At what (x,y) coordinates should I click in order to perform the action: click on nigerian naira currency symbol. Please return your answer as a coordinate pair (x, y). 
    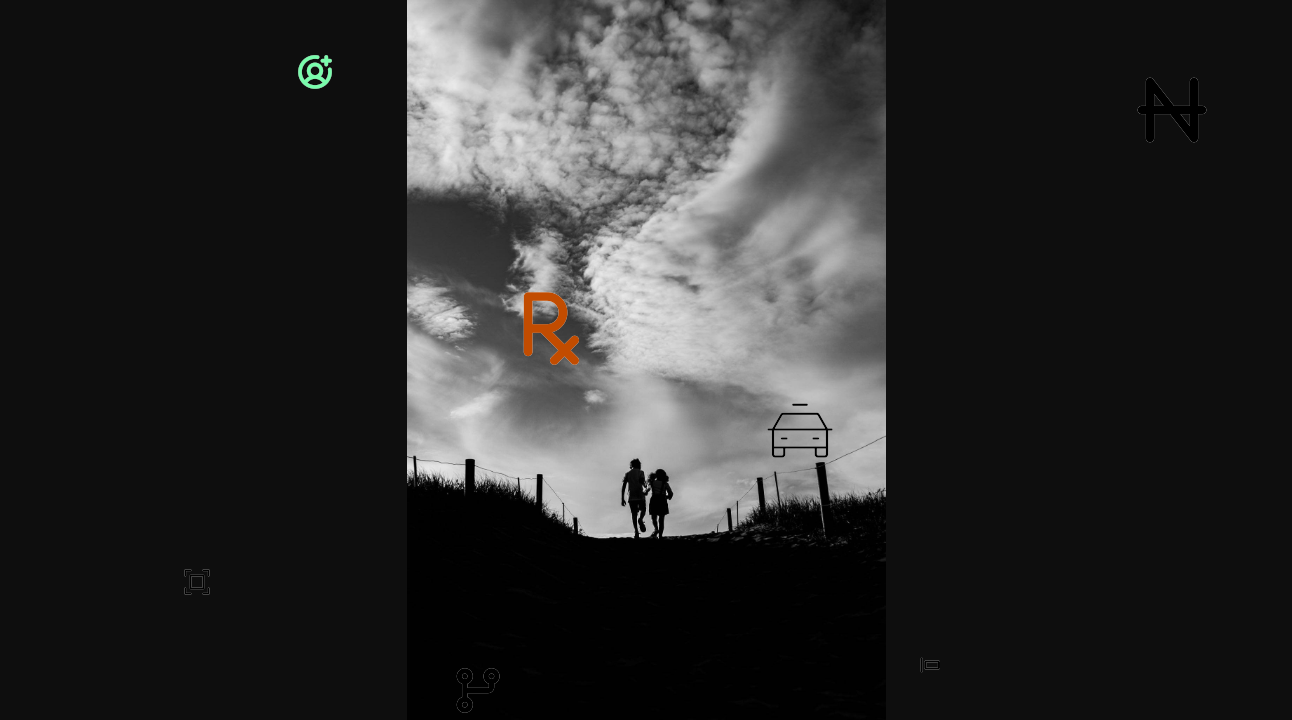
    Looking at the image, I should click on (1172, 110).